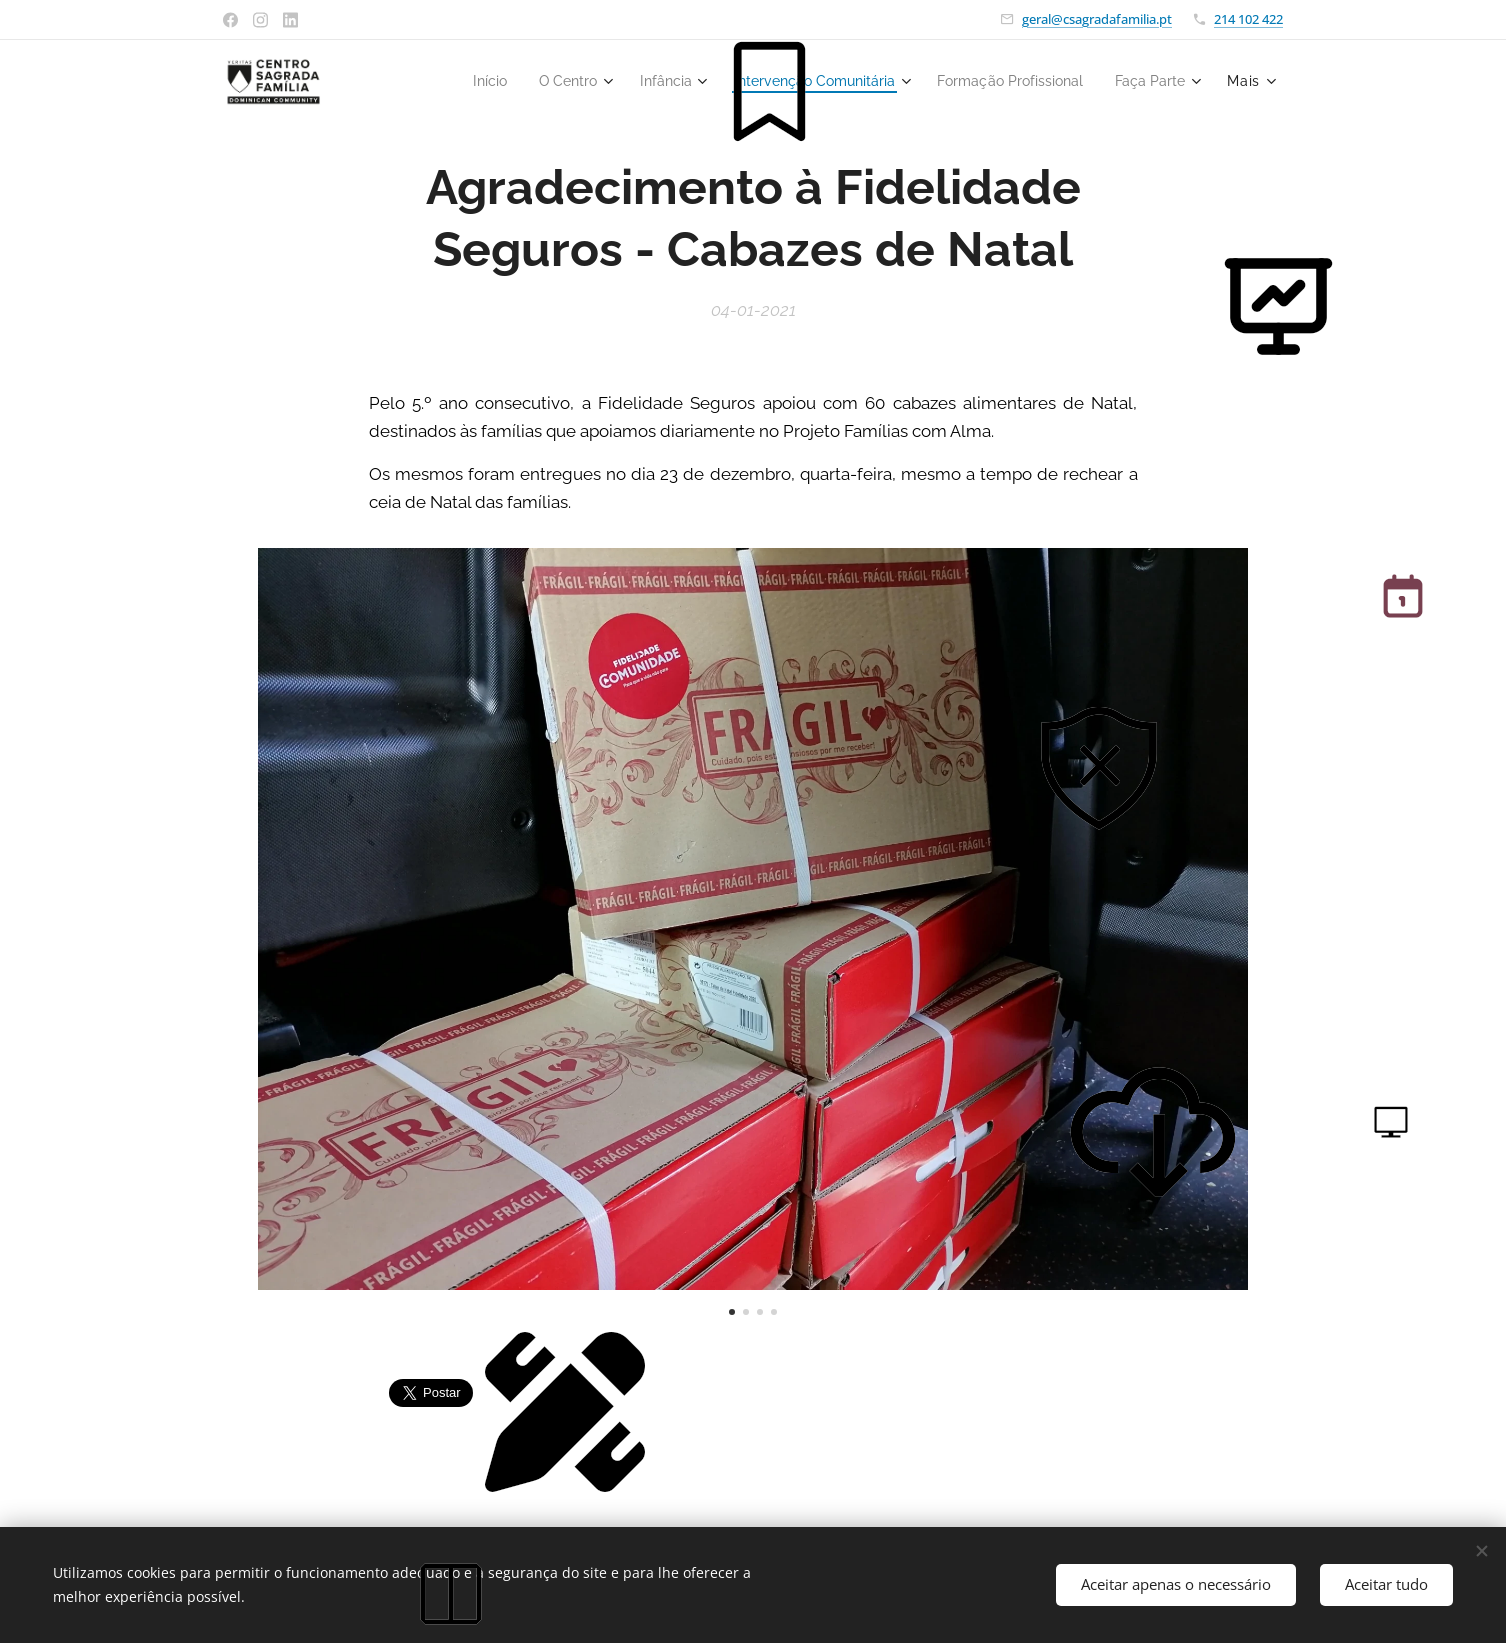  I want to click on view calendar or schedule, so click(1403, 596).